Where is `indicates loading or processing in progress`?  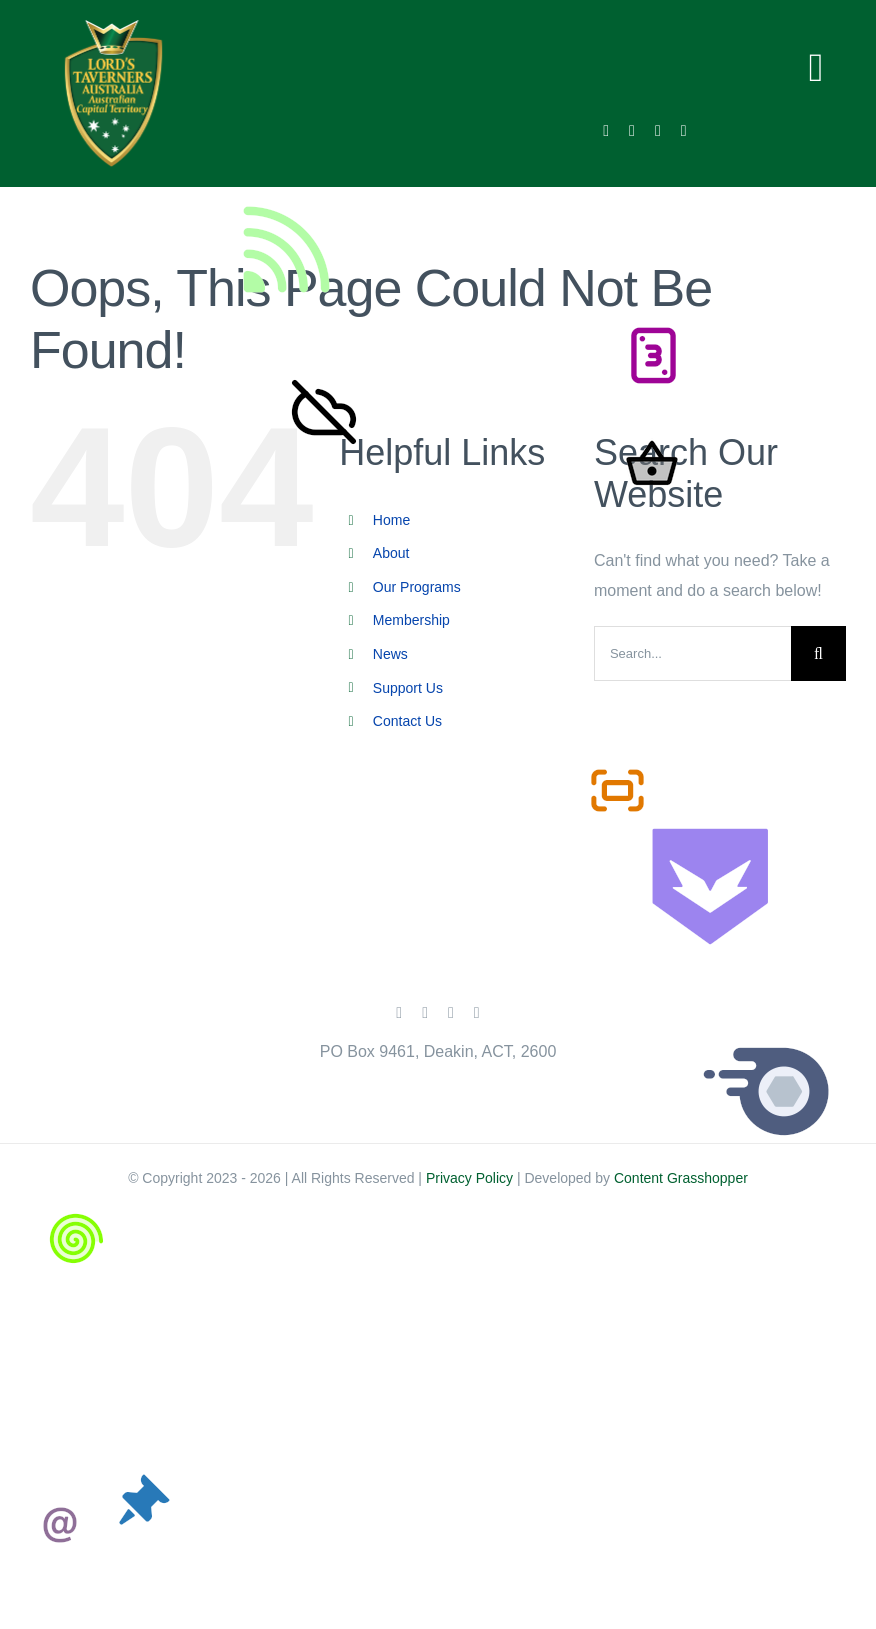 indicates loading or processing in progress is located at coordinates (73, 1237).